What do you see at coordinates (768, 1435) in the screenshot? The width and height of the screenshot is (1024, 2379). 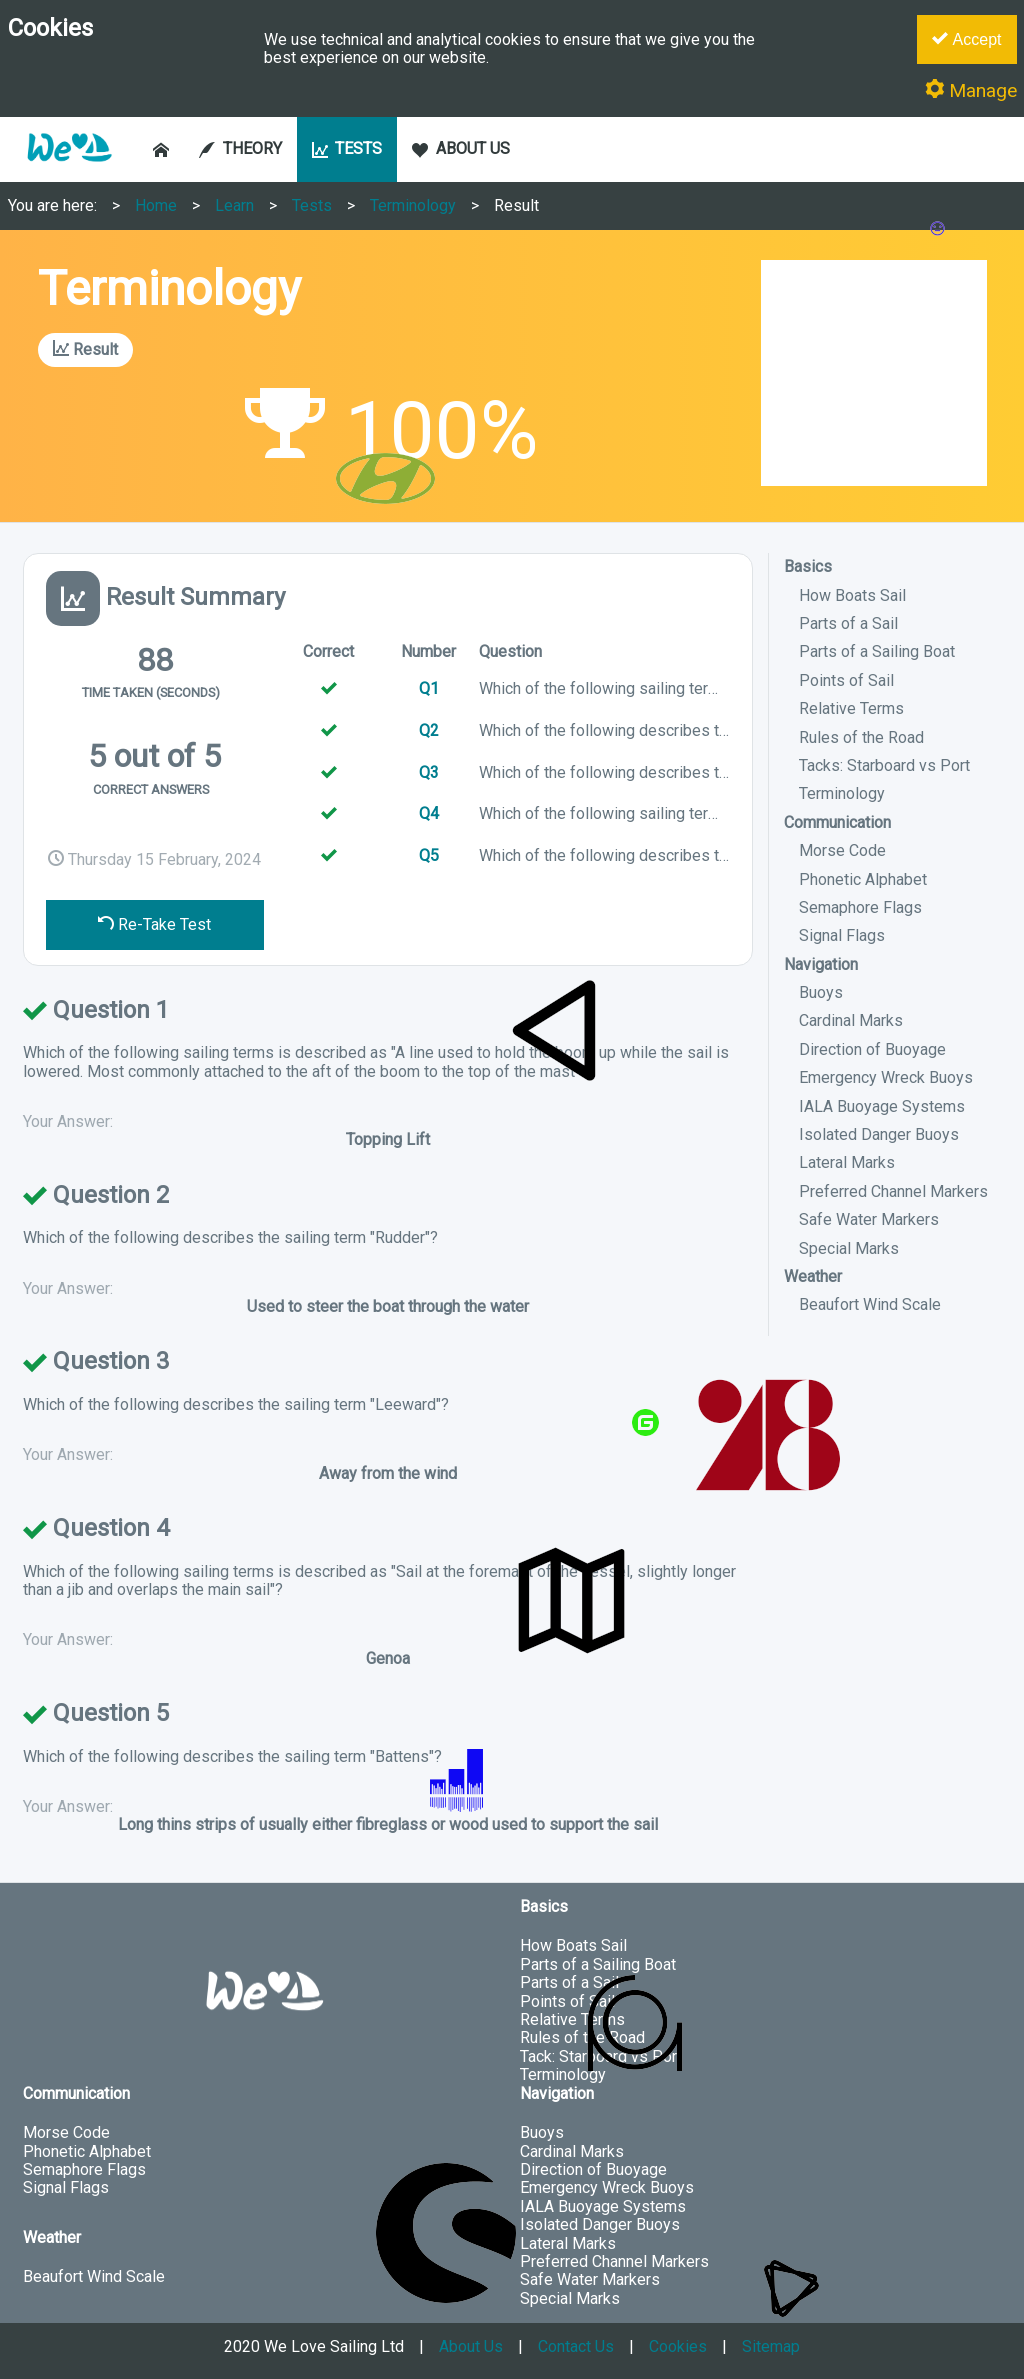 I see `open Google Fonts website or service` at bounding box center [768, 1435].